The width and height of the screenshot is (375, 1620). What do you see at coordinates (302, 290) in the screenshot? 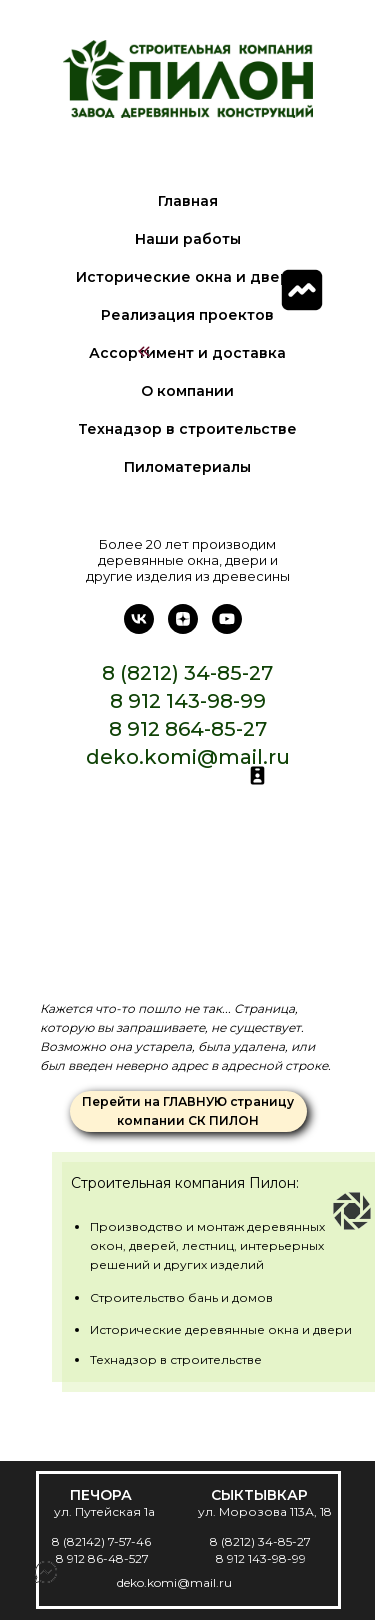
I see `view analytics or statistics` at bounding box center [302, 290].